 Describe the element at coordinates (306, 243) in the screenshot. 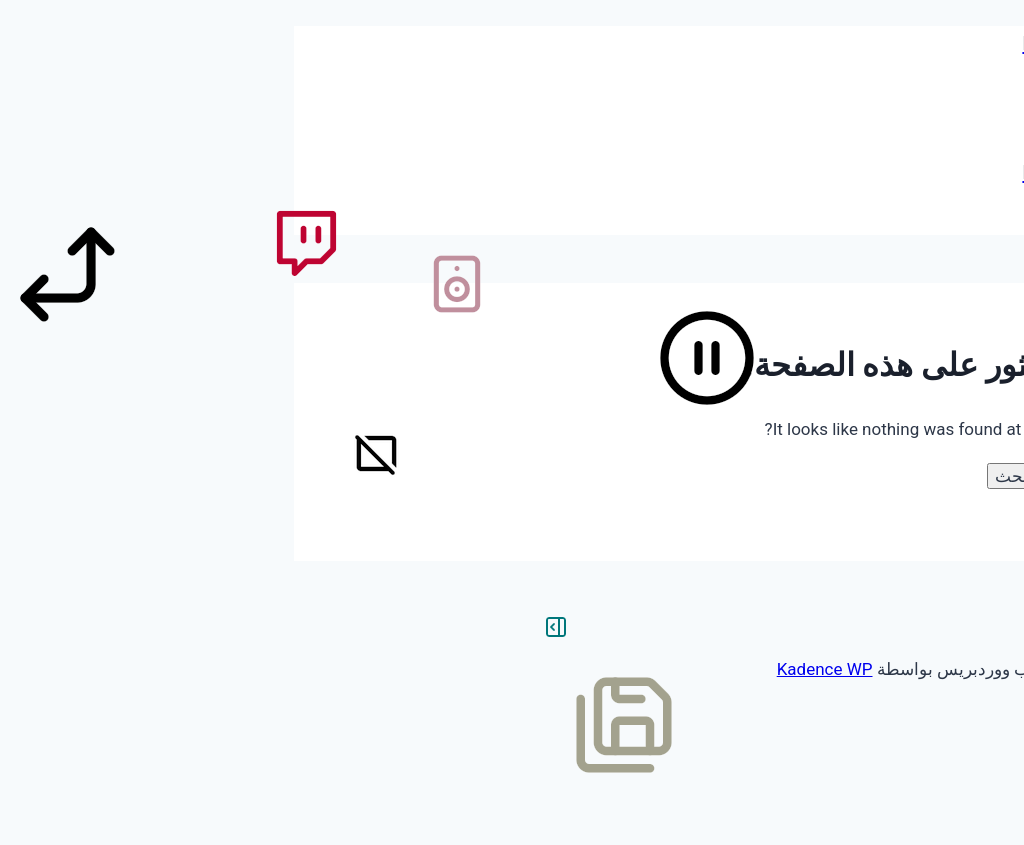

I see `open Twitch app` at that location.